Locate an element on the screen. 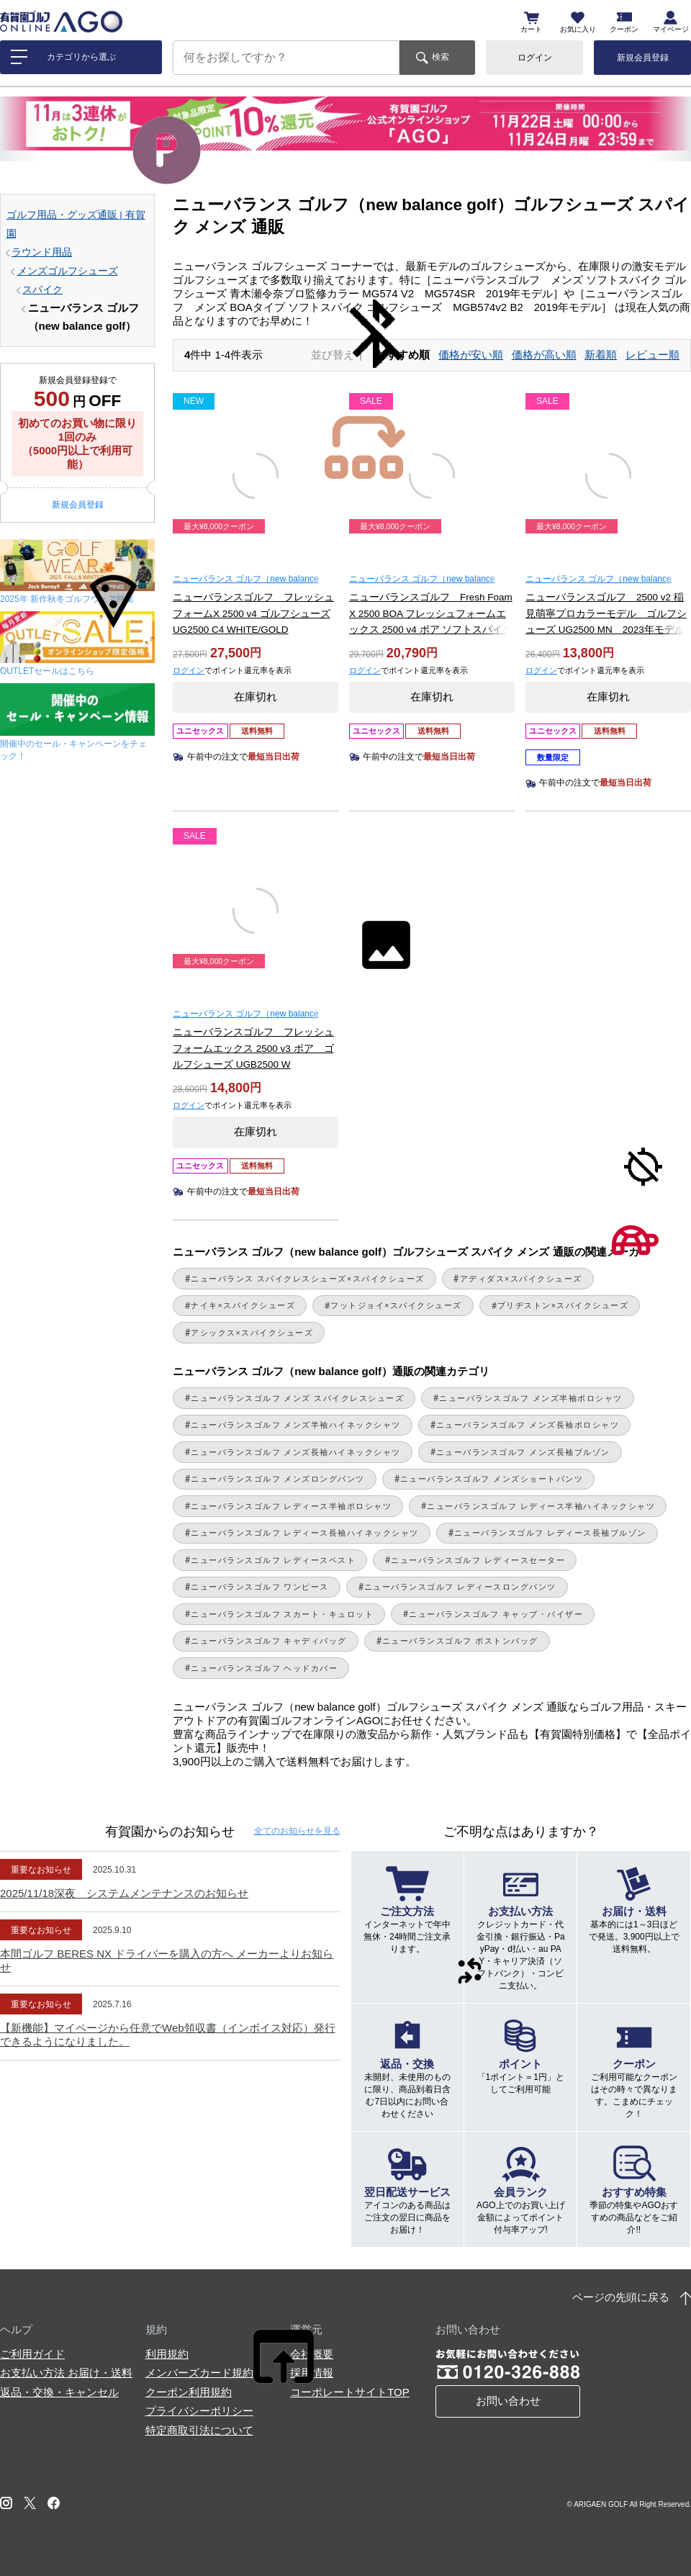 The width and height of the screenshot is (691, 2576). indicates slow loading or processing speed is located at coordinates (635, 1240).